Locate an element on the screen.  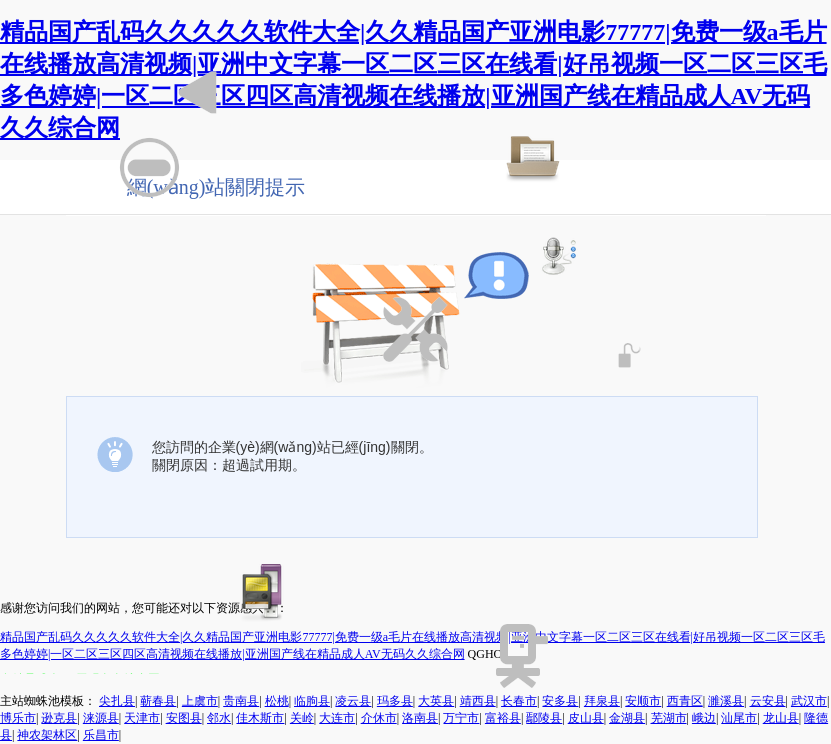
colorhug colorimeter device indicator is located at coordinates (629, 357).